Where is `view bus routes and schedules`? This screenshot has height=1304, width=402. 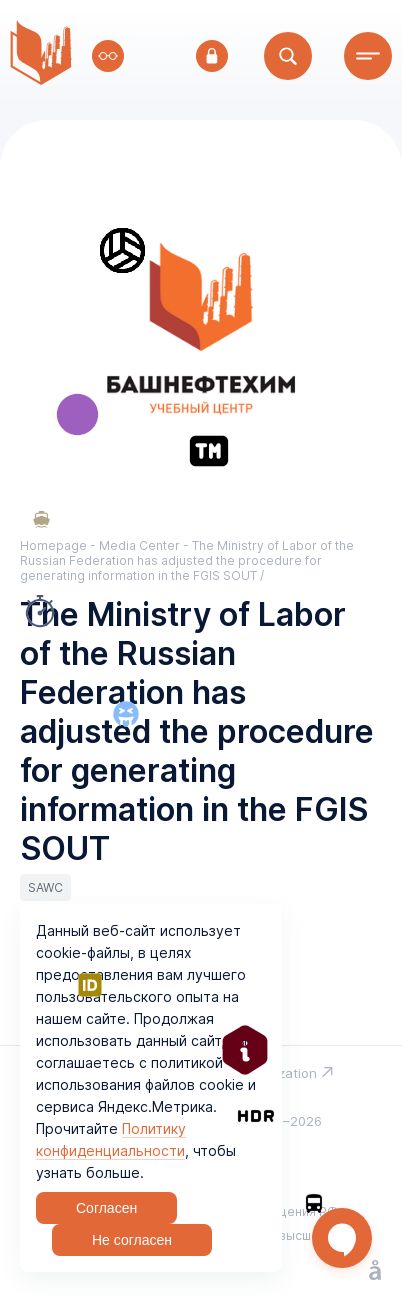 view bus routes and schedules is located at coordinates (314, 1204).